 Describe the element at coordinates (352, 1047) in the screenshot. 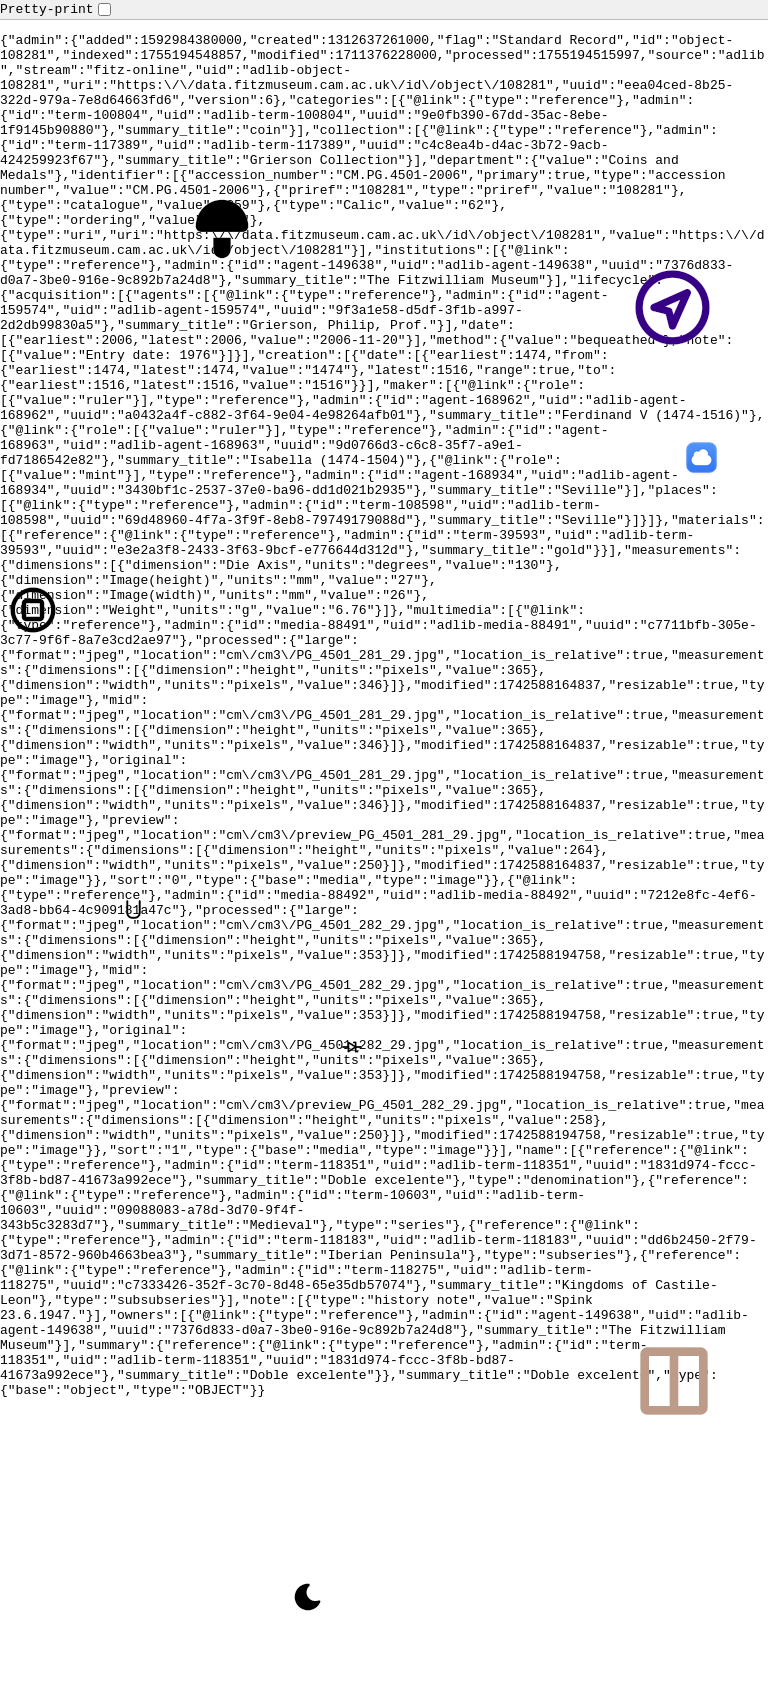

I see `zener diode circuit component symbol` at that location.